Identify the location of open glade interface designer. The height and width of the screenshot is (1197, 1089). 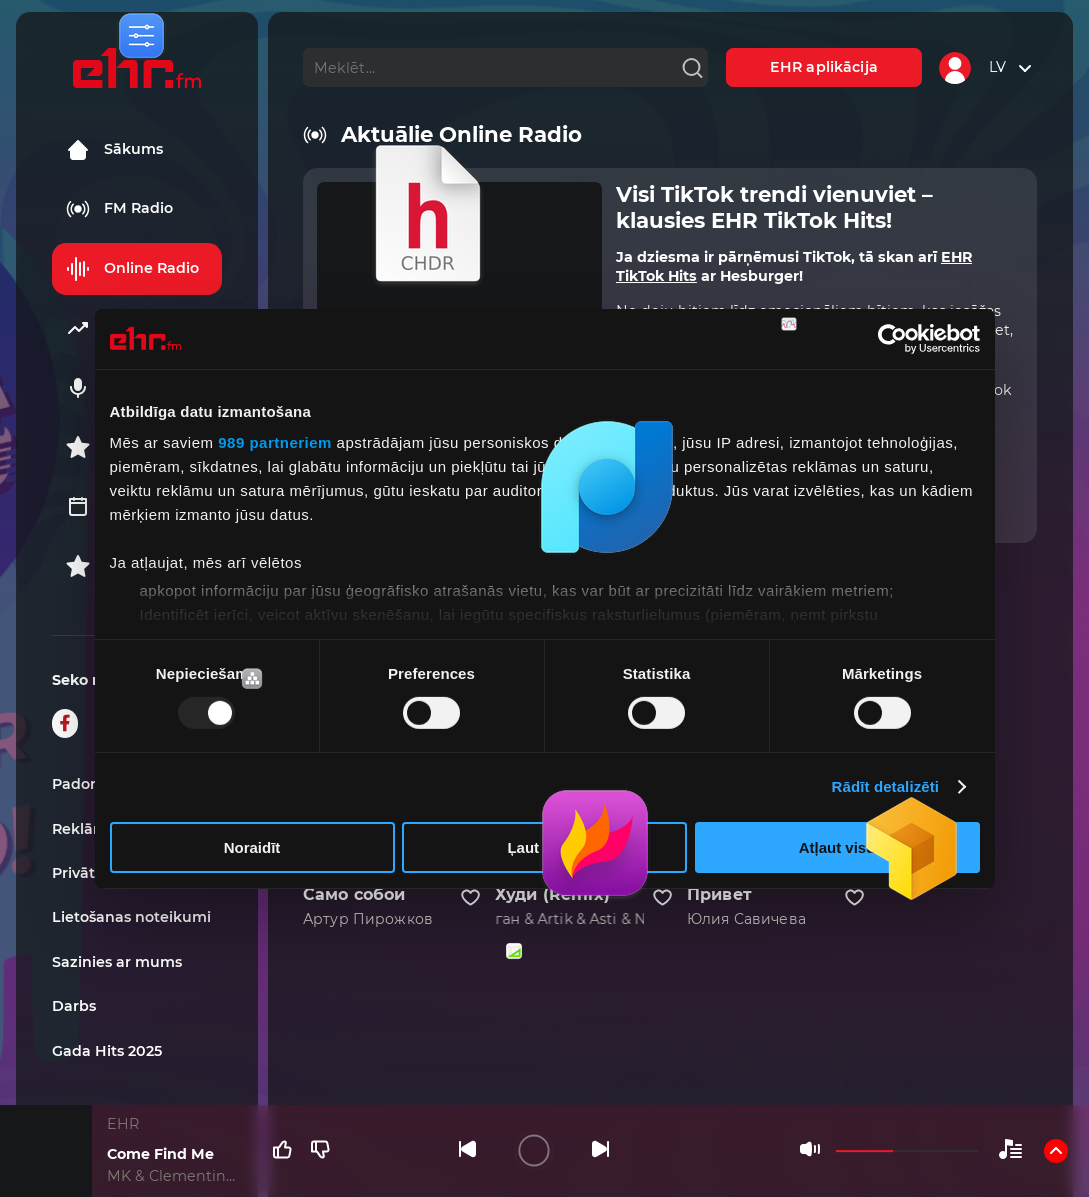
(514, 951).